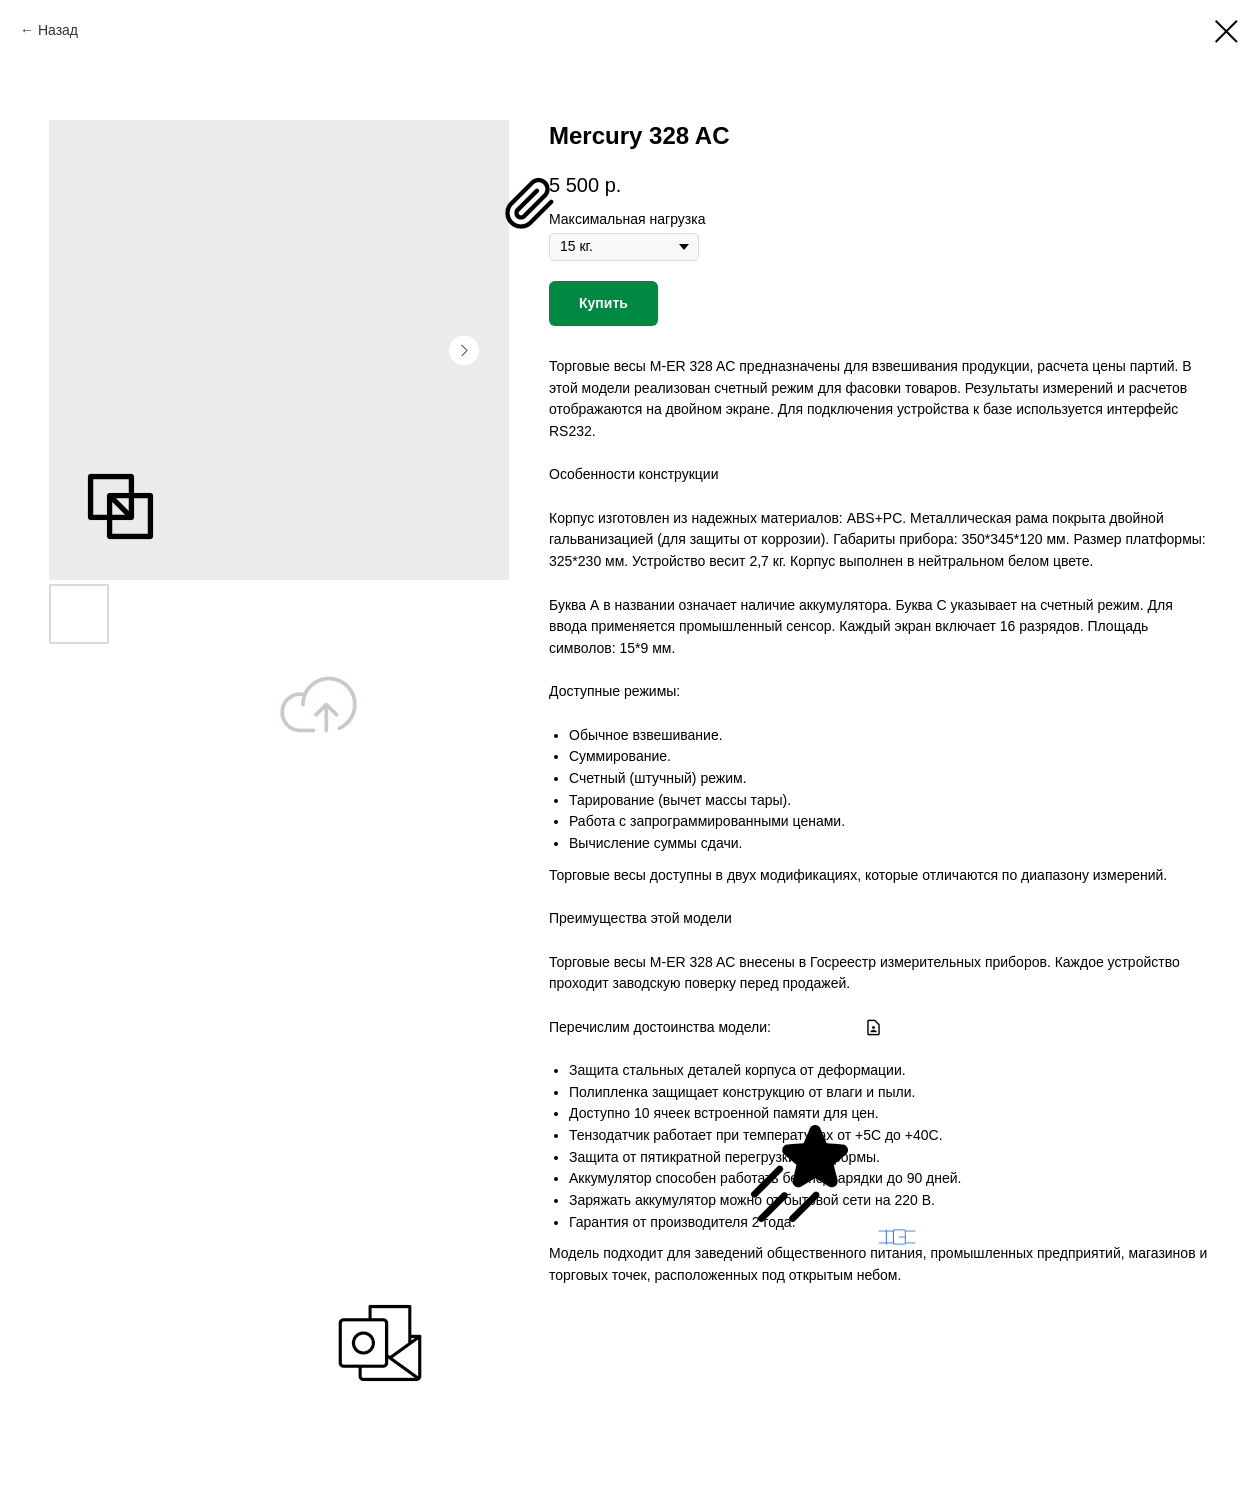 This screenshot has width=1258, height=1499. I want to click on intersect or merge two layers, so click(120, 506).